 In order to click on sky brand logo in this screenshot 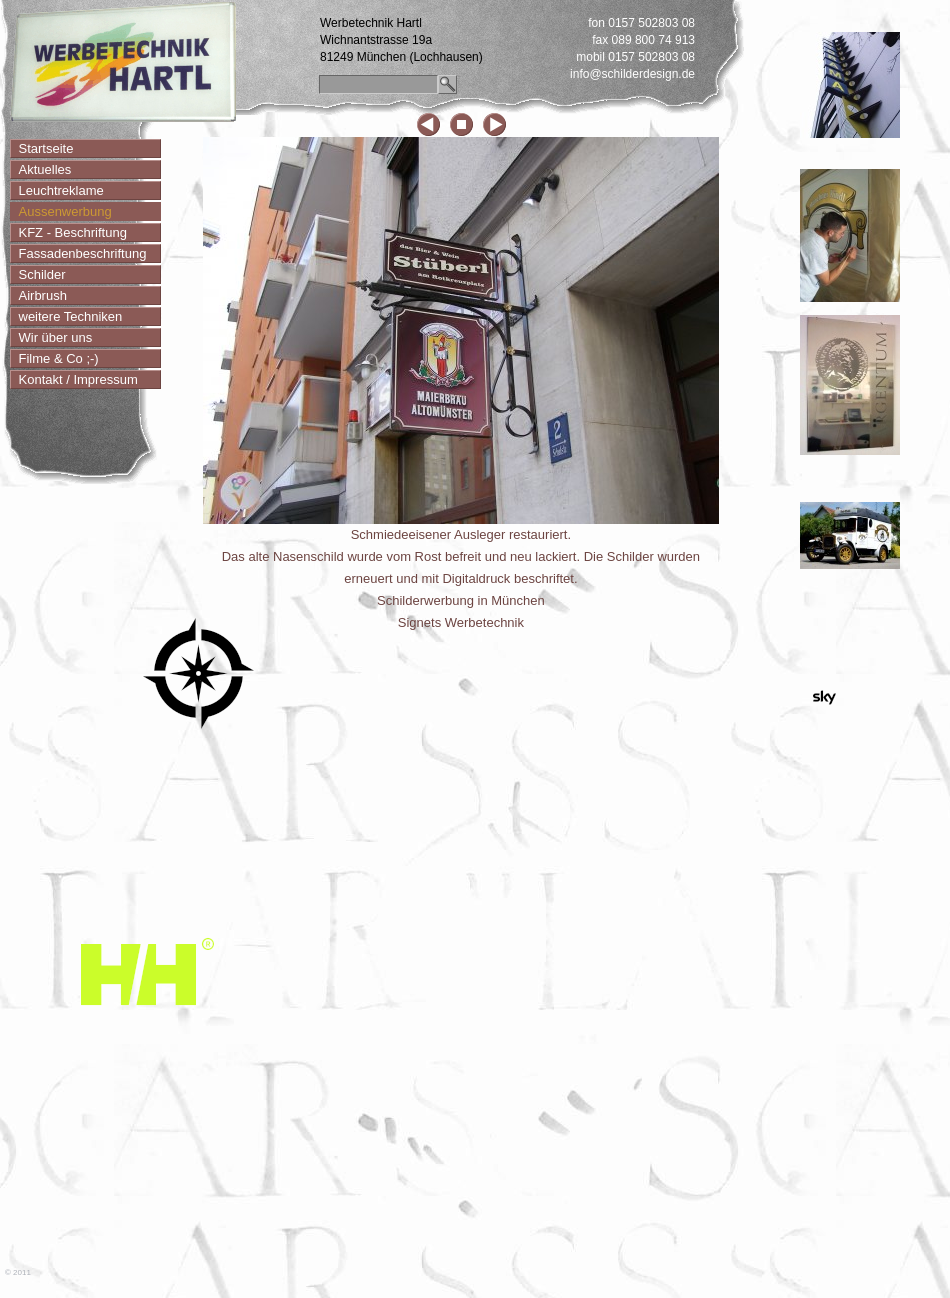, I will do `click(824, 697)`.